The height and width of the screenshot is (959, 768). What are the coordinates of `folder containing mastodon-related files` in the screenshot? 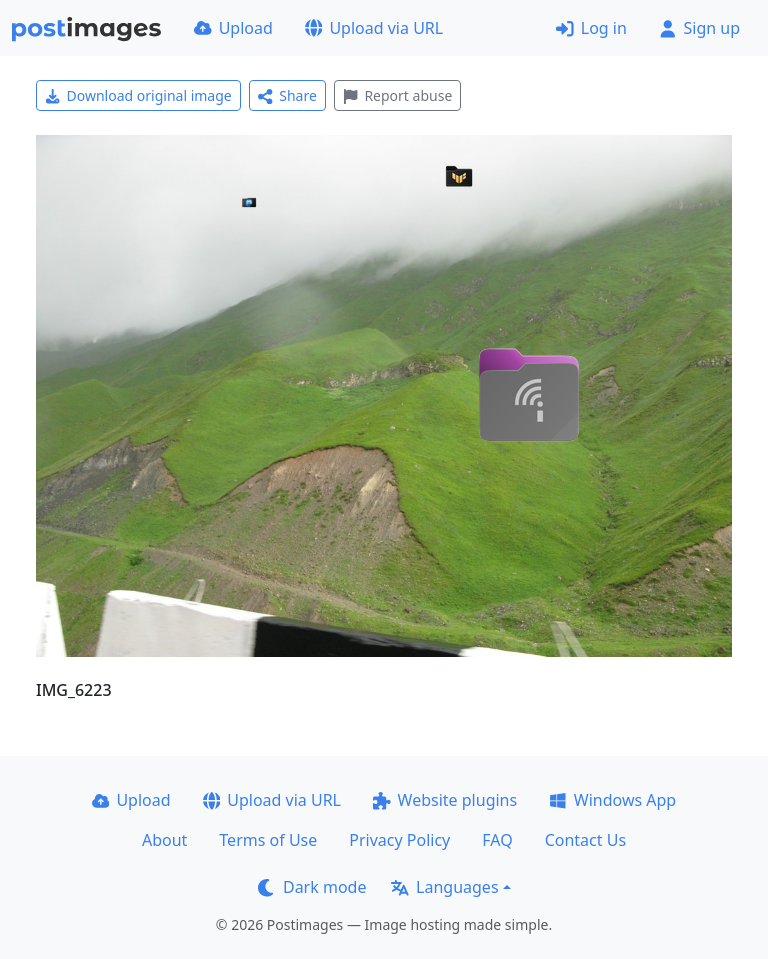 It's located at (249, 202).